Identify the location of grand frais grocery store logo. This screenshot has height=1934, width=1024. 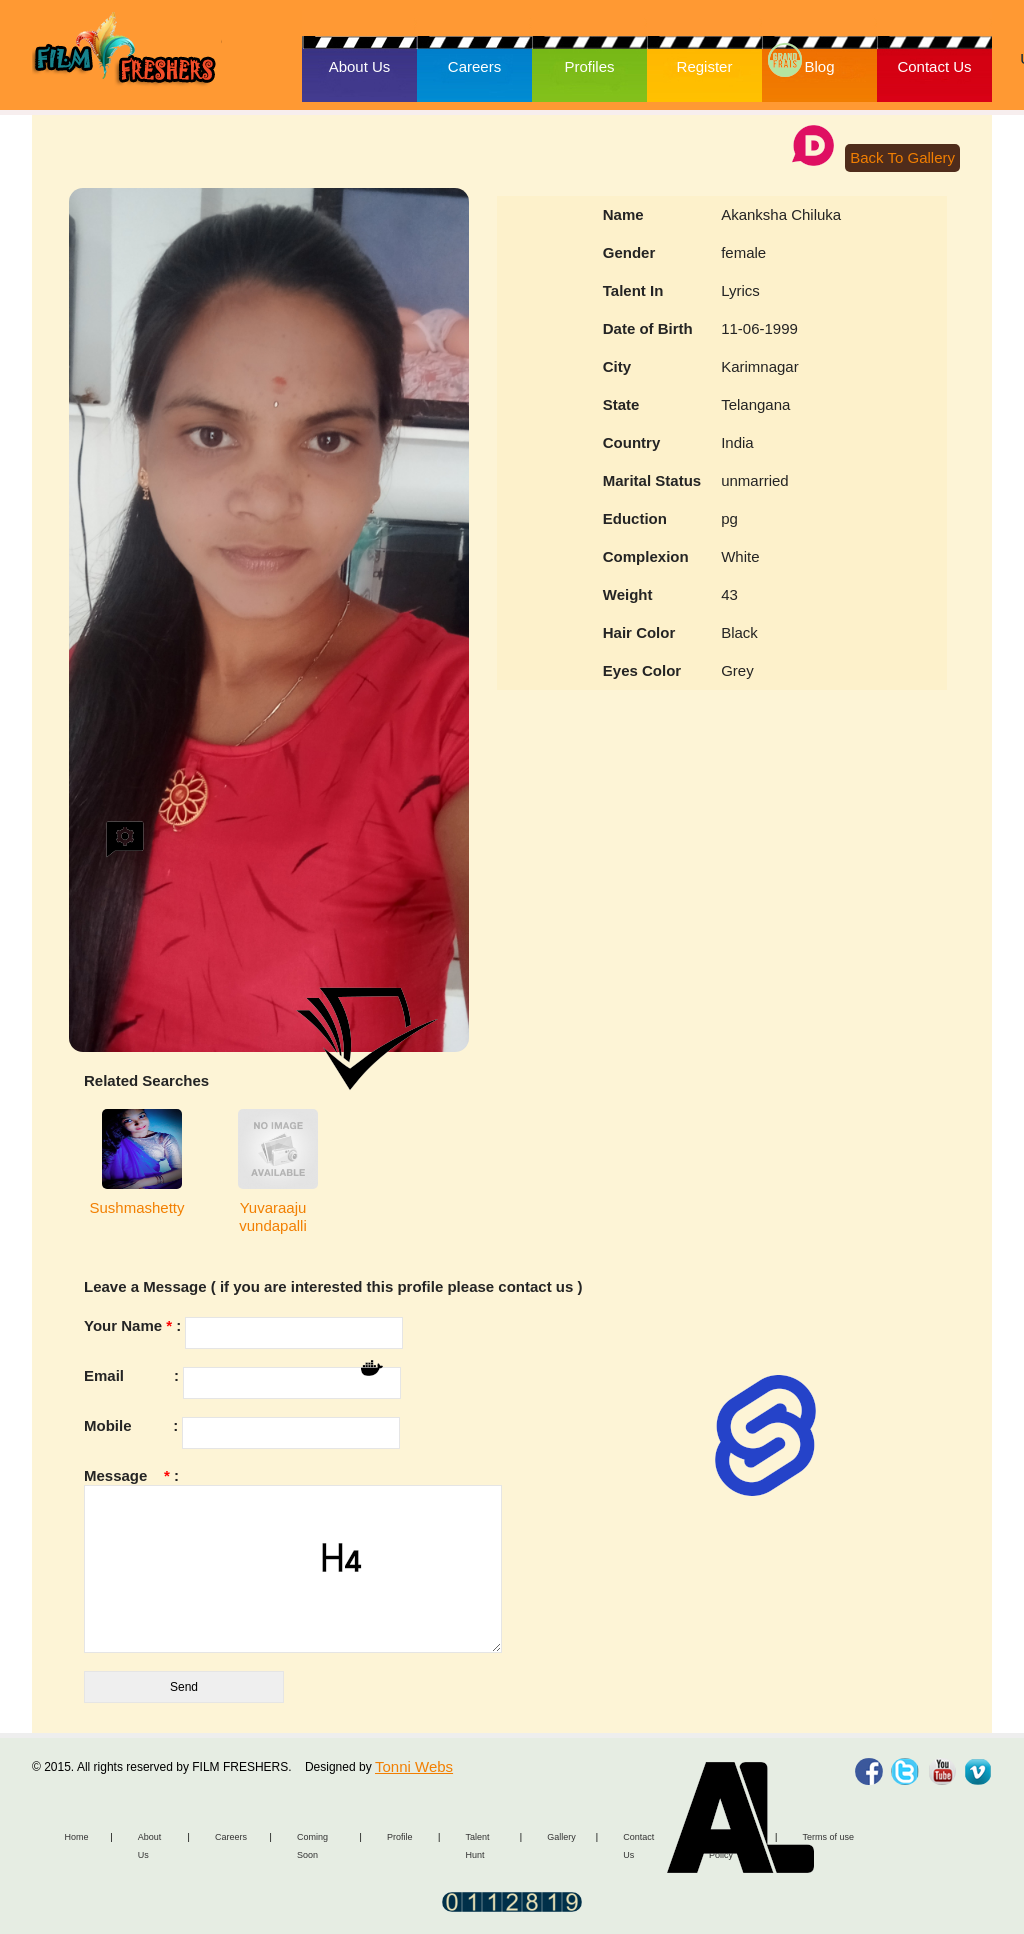
(785, 60).